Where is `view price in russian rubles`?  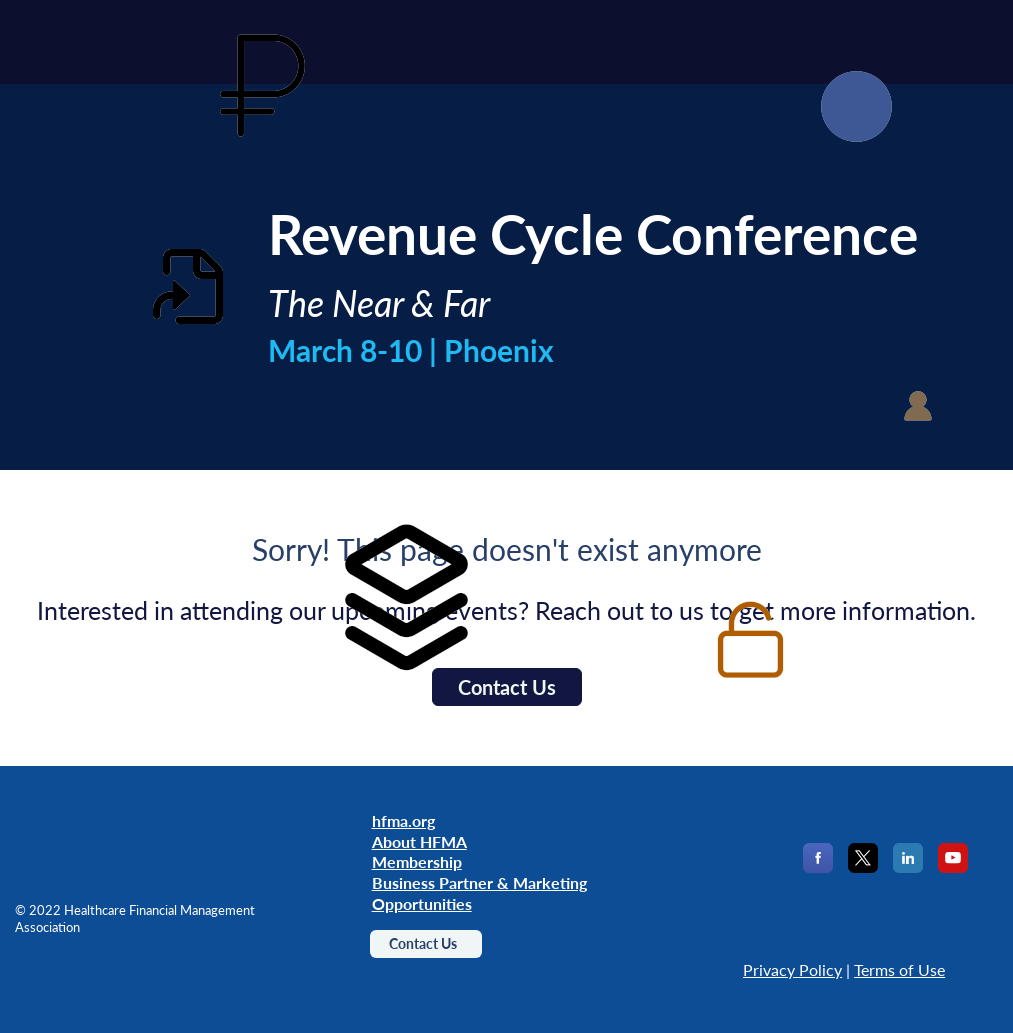
view price in russian rubles is located at coordinates (262, 85).